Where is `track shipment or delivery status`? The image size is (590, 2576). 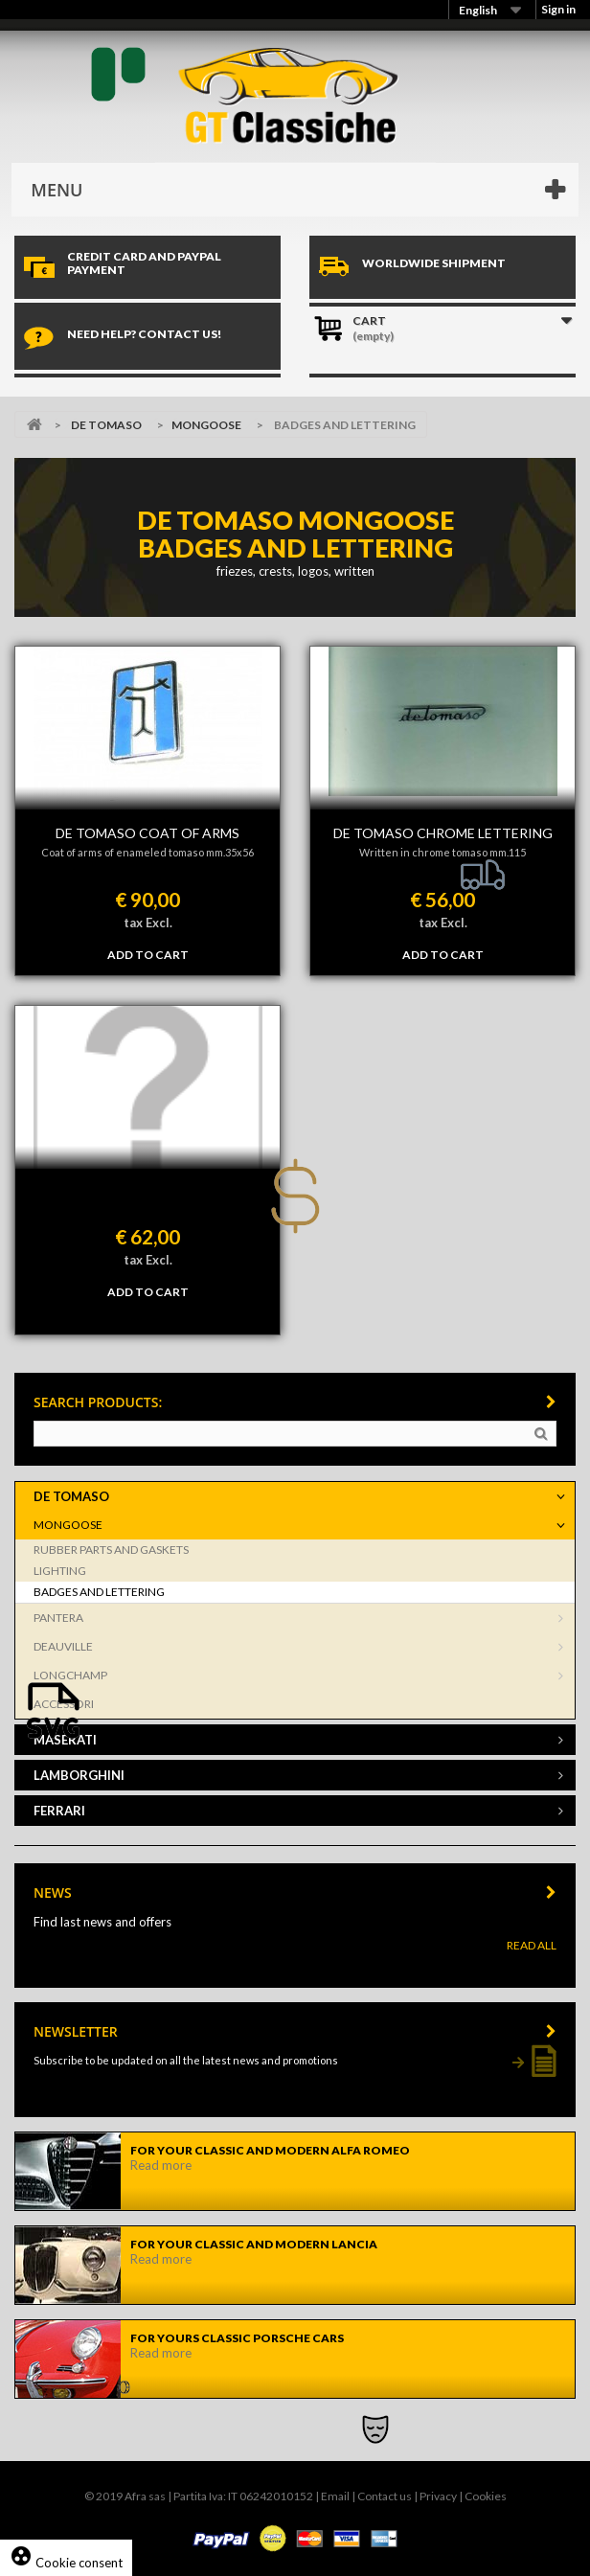
track shipment or delivery status is located at coordinates (483, 875).